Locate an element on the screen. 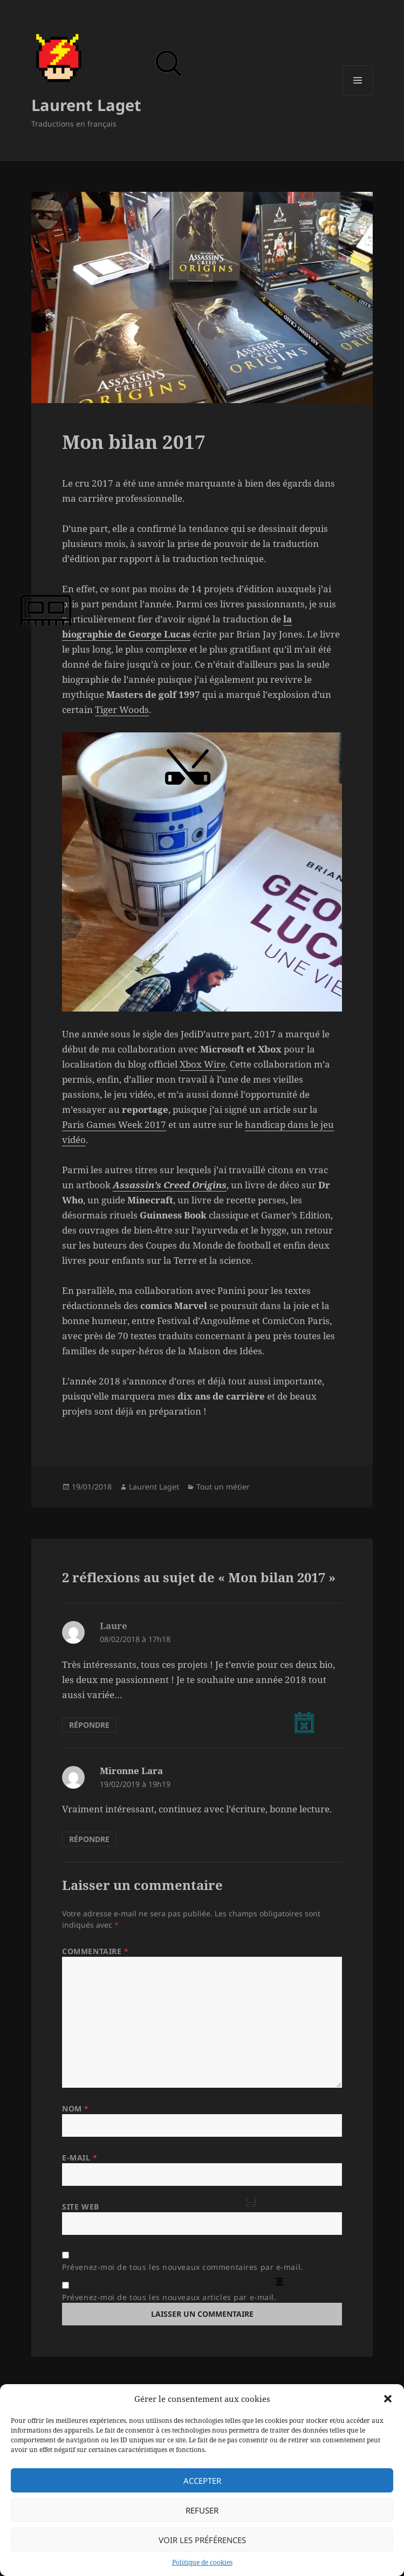 The image size is (404, 2576). cancel or delete a scheduled event is located at coordinates (304, 1723).